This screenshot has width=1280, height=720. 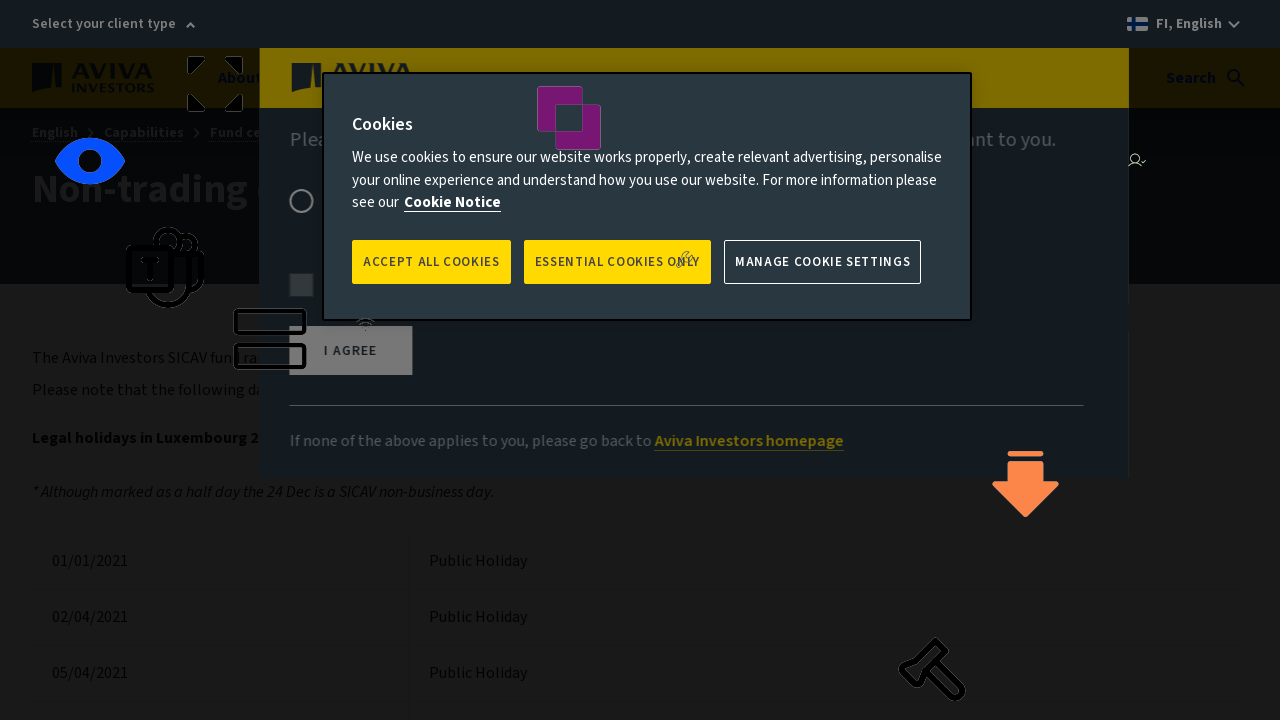 I want to click on open microsoft teams, so click(x=165, y=269).